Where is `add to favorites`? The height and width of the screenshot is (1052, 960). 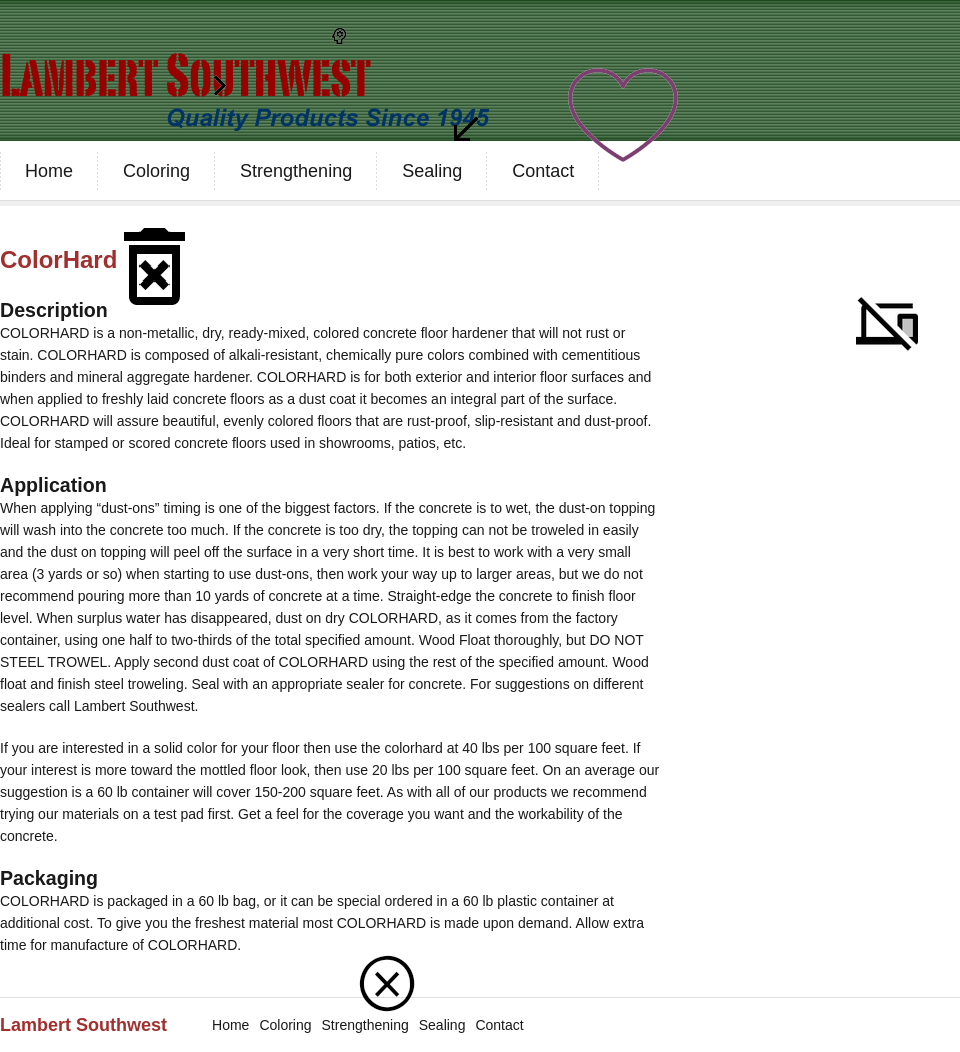
add to favorites is located at coordinates (623, 111).